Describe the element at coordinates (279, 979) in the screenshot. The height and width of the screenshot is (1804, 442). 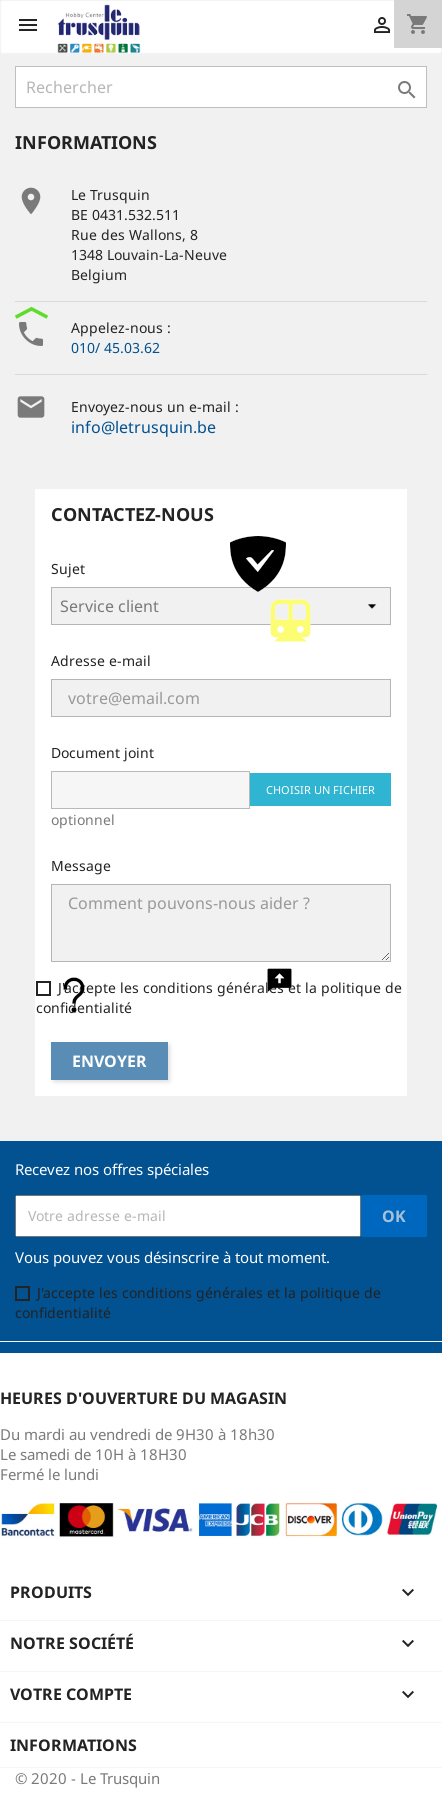
I see `upload a file to the conversation` at that location.